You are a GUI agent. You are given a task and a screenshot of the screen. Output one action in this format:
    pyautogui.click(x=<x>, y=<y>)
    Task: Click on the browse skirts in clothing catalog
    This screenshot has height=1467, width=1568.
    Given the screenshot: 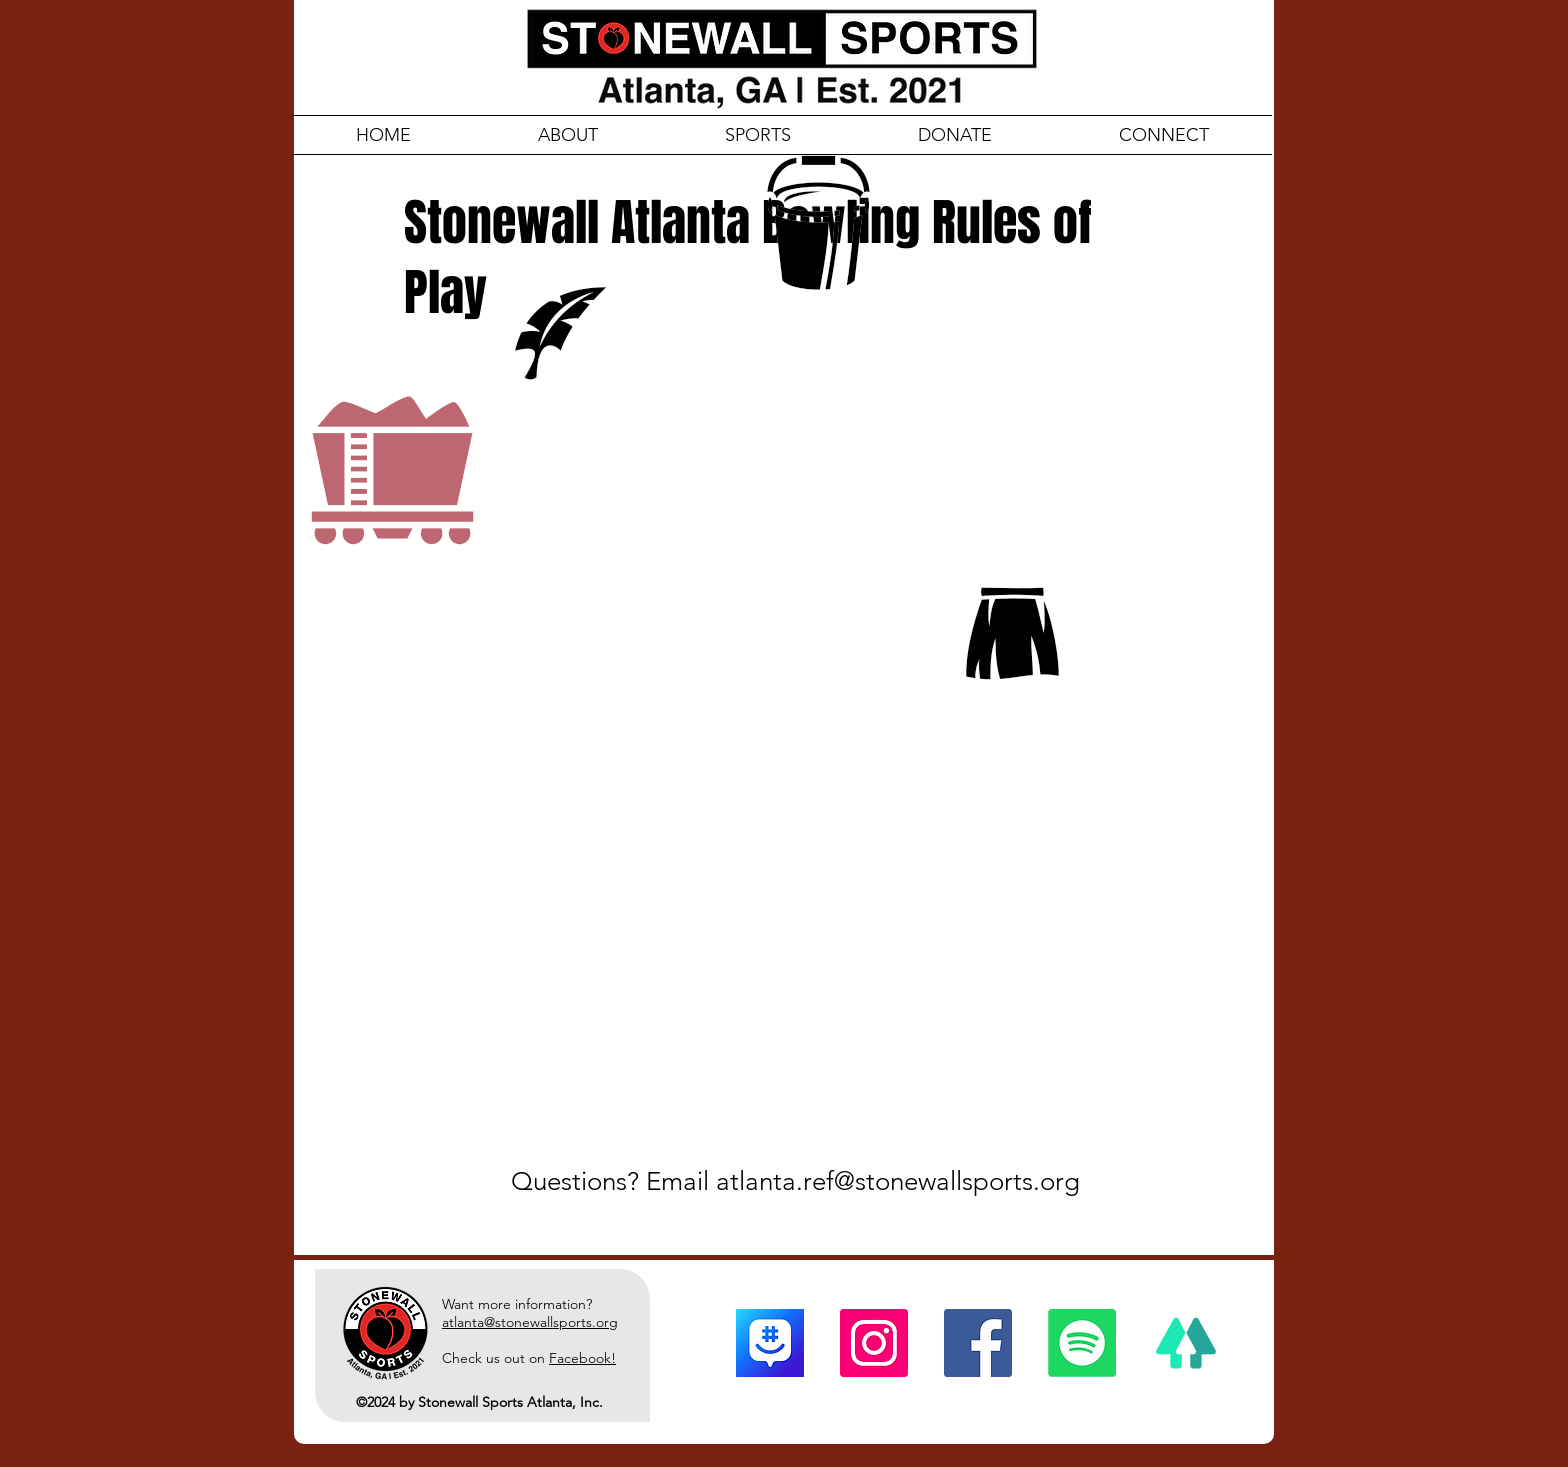 What is the action you would take?
    pyautogui.click(x=1012, y=633)
    